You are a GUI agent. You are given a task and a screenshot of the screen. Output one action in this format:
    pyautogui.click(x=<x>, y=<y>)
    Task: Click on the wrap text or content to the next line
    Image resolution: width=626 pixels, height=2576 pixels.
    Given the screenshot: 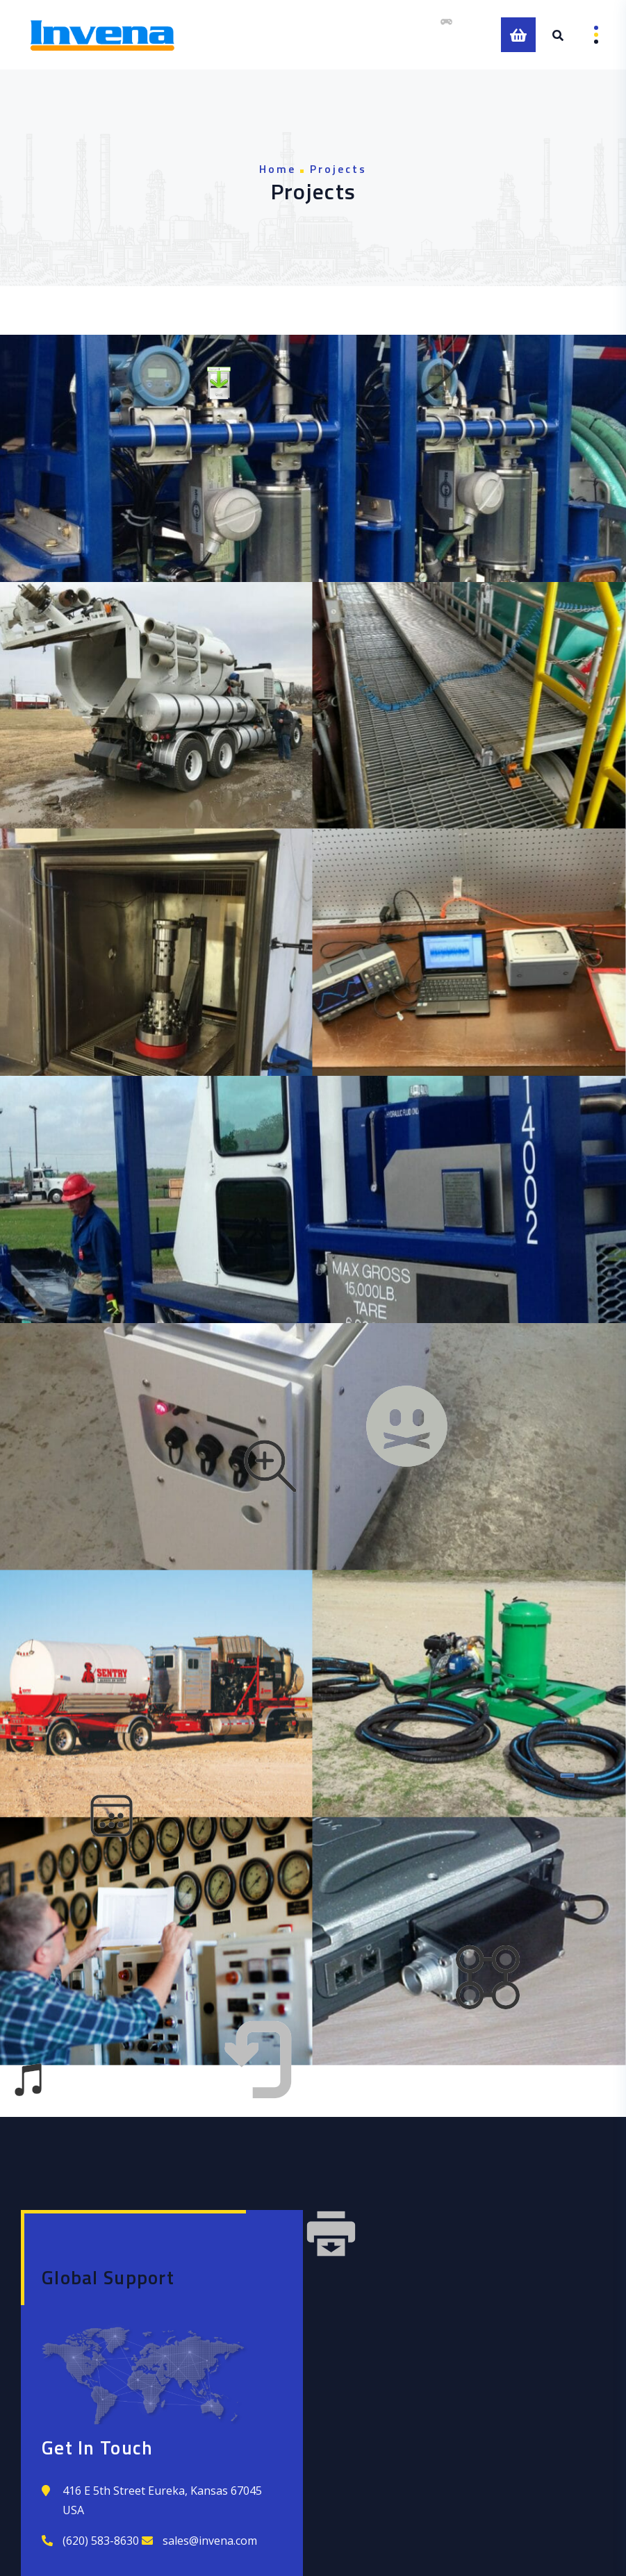 What is the action you would take?
    pyautogui.click(x=263, y=2059)
    